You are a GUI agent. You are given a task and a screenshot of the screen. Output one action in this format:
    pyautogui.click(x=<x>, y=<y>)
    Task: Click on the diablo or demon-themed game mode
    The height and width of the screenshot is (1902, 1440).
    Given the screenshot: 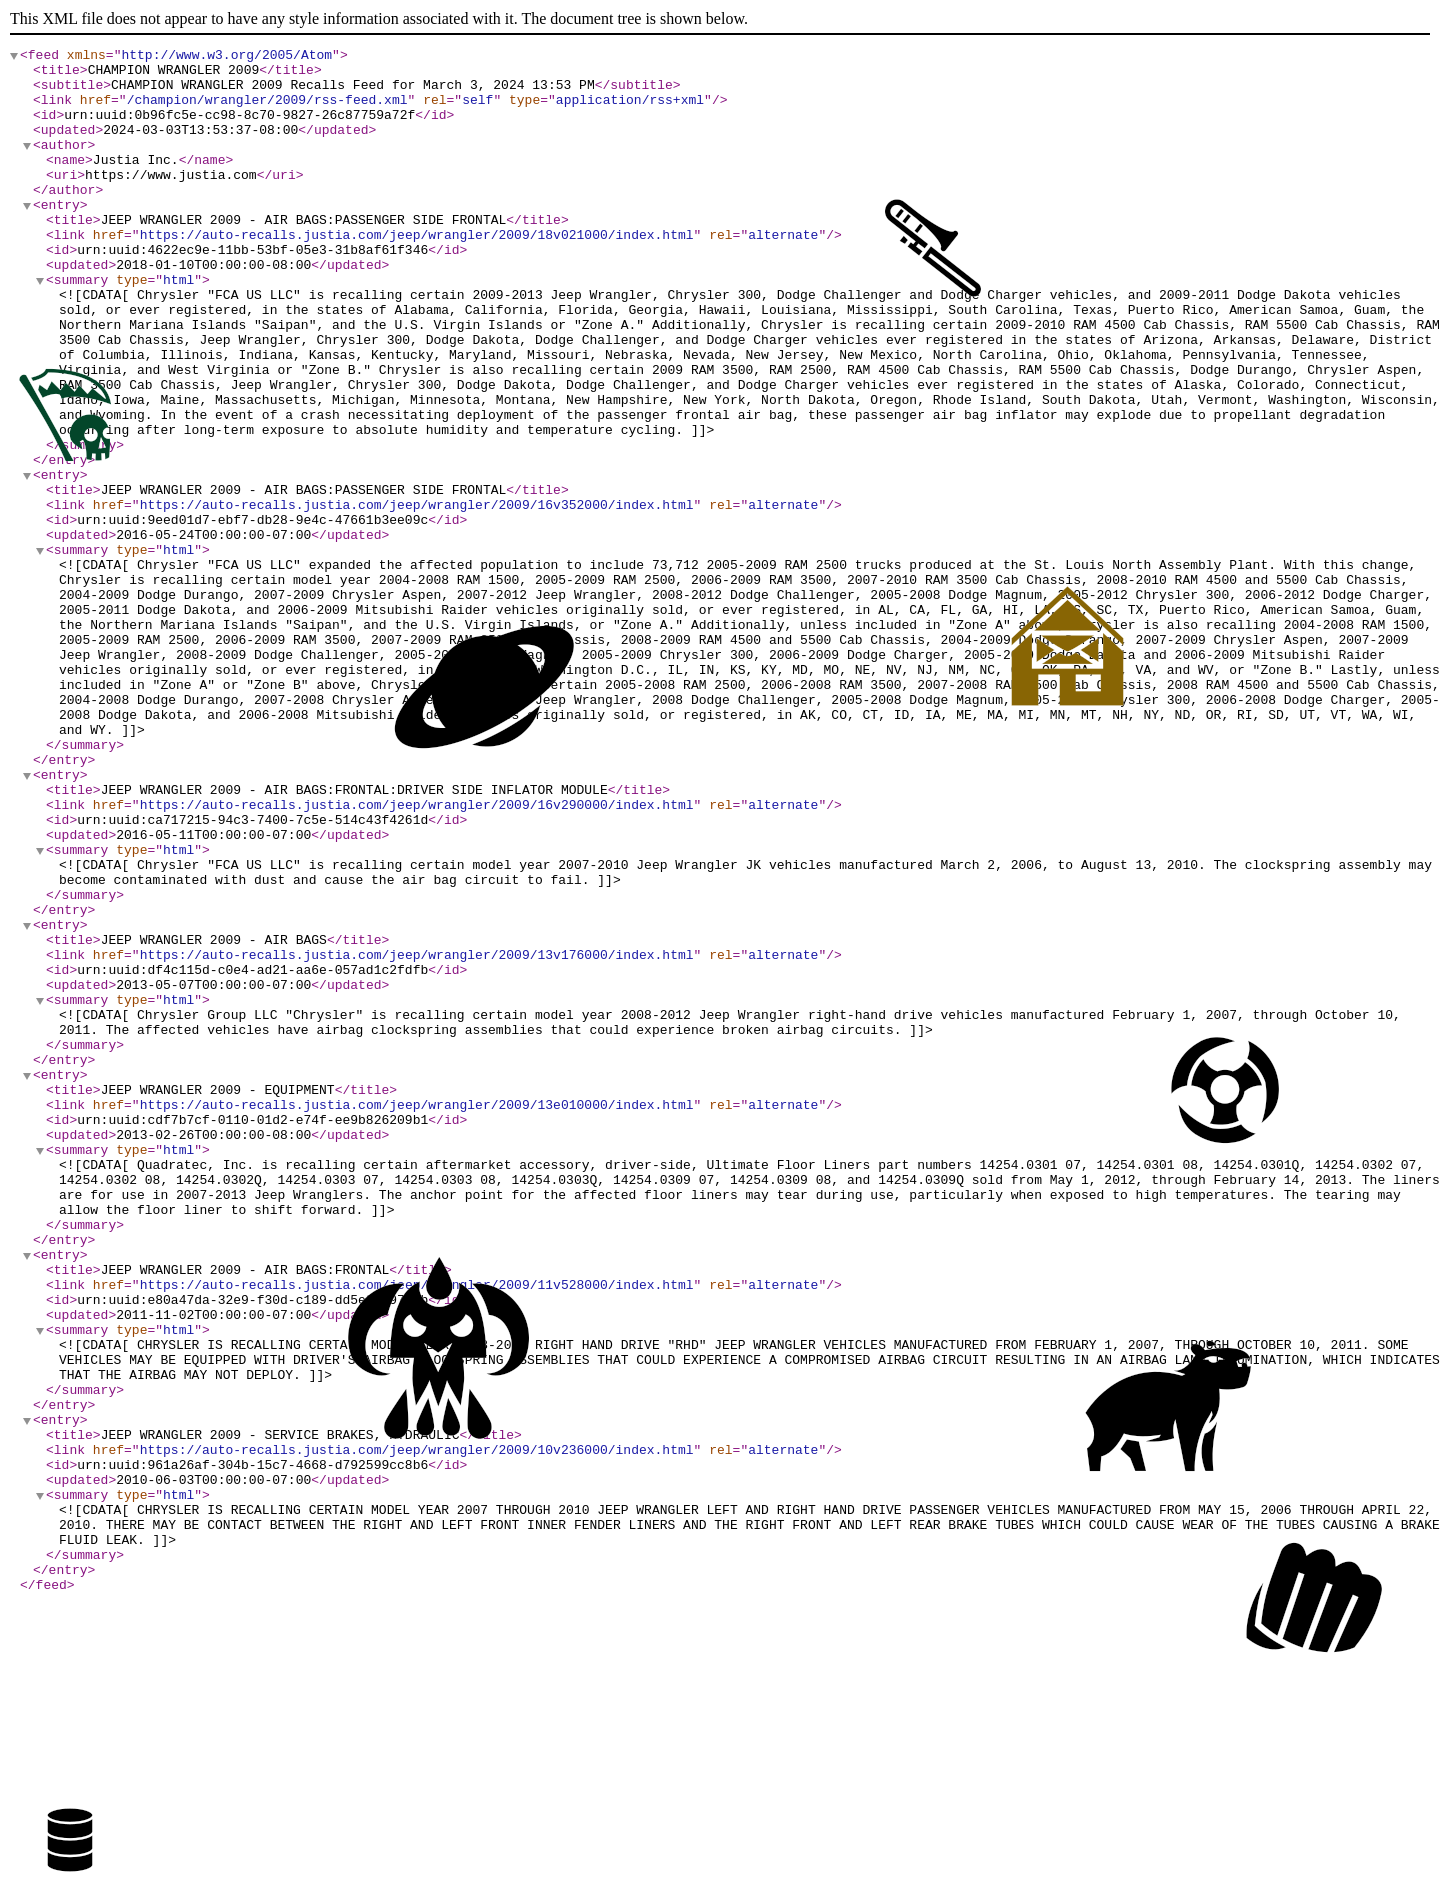 What is the action you would take?
    pyautogui.click(x=439, y=1349)
    